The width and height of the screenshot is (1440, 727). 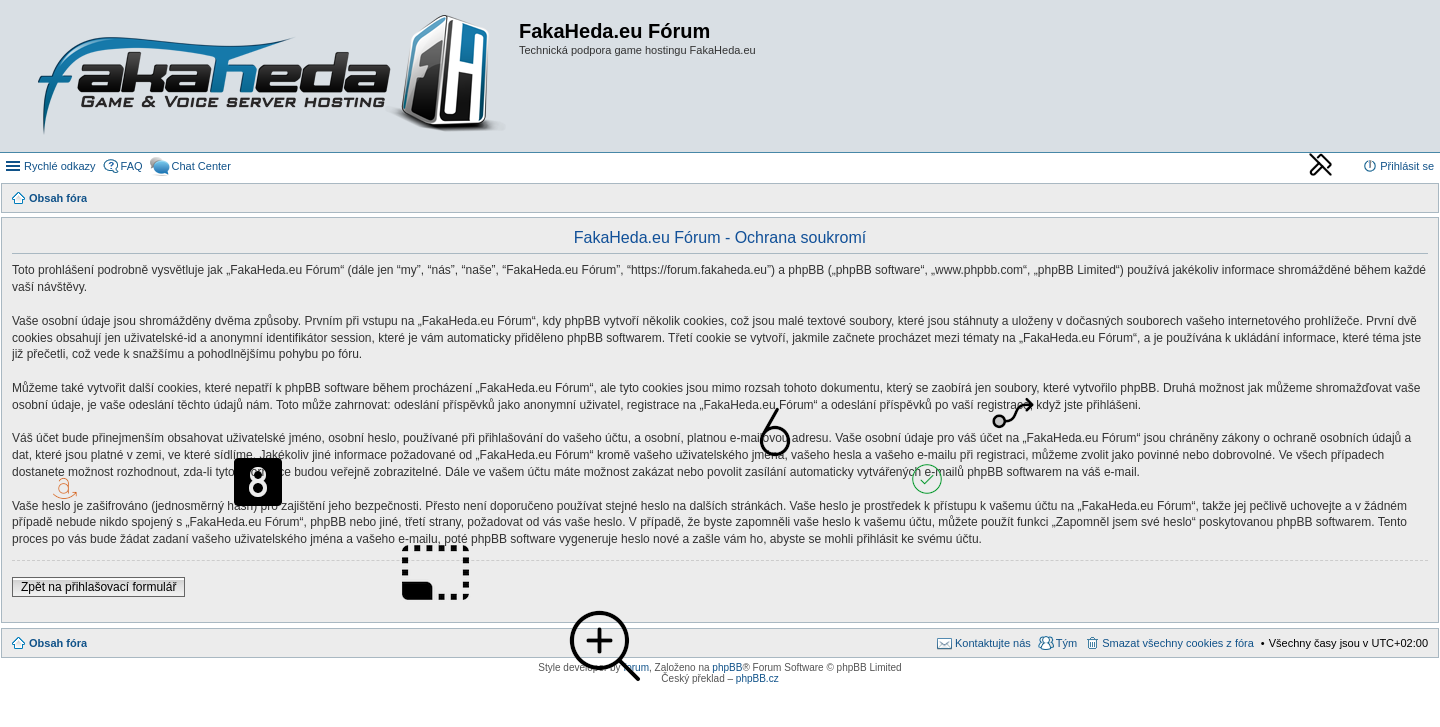 I want to click on visit amazon.com, so click(x=64, y=488).